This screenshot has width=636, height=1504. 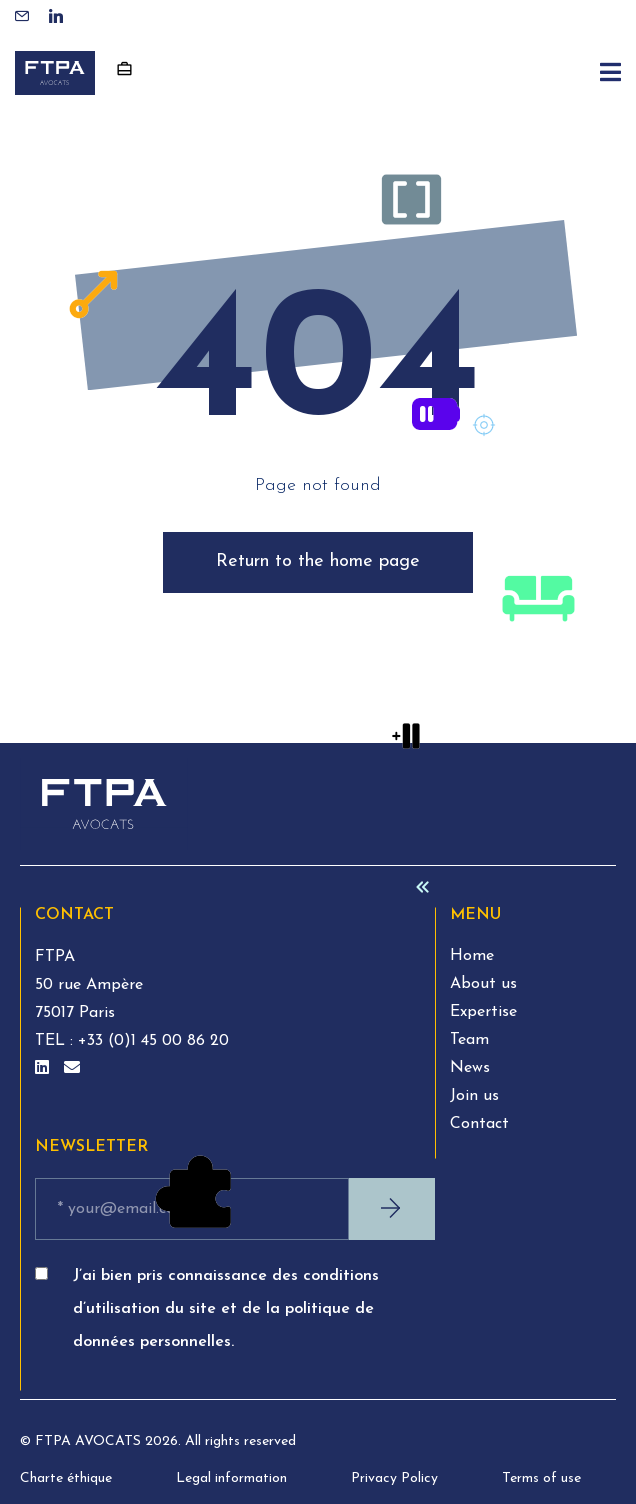 I want to click on add a new column to the left, so click(x=408, y=736).